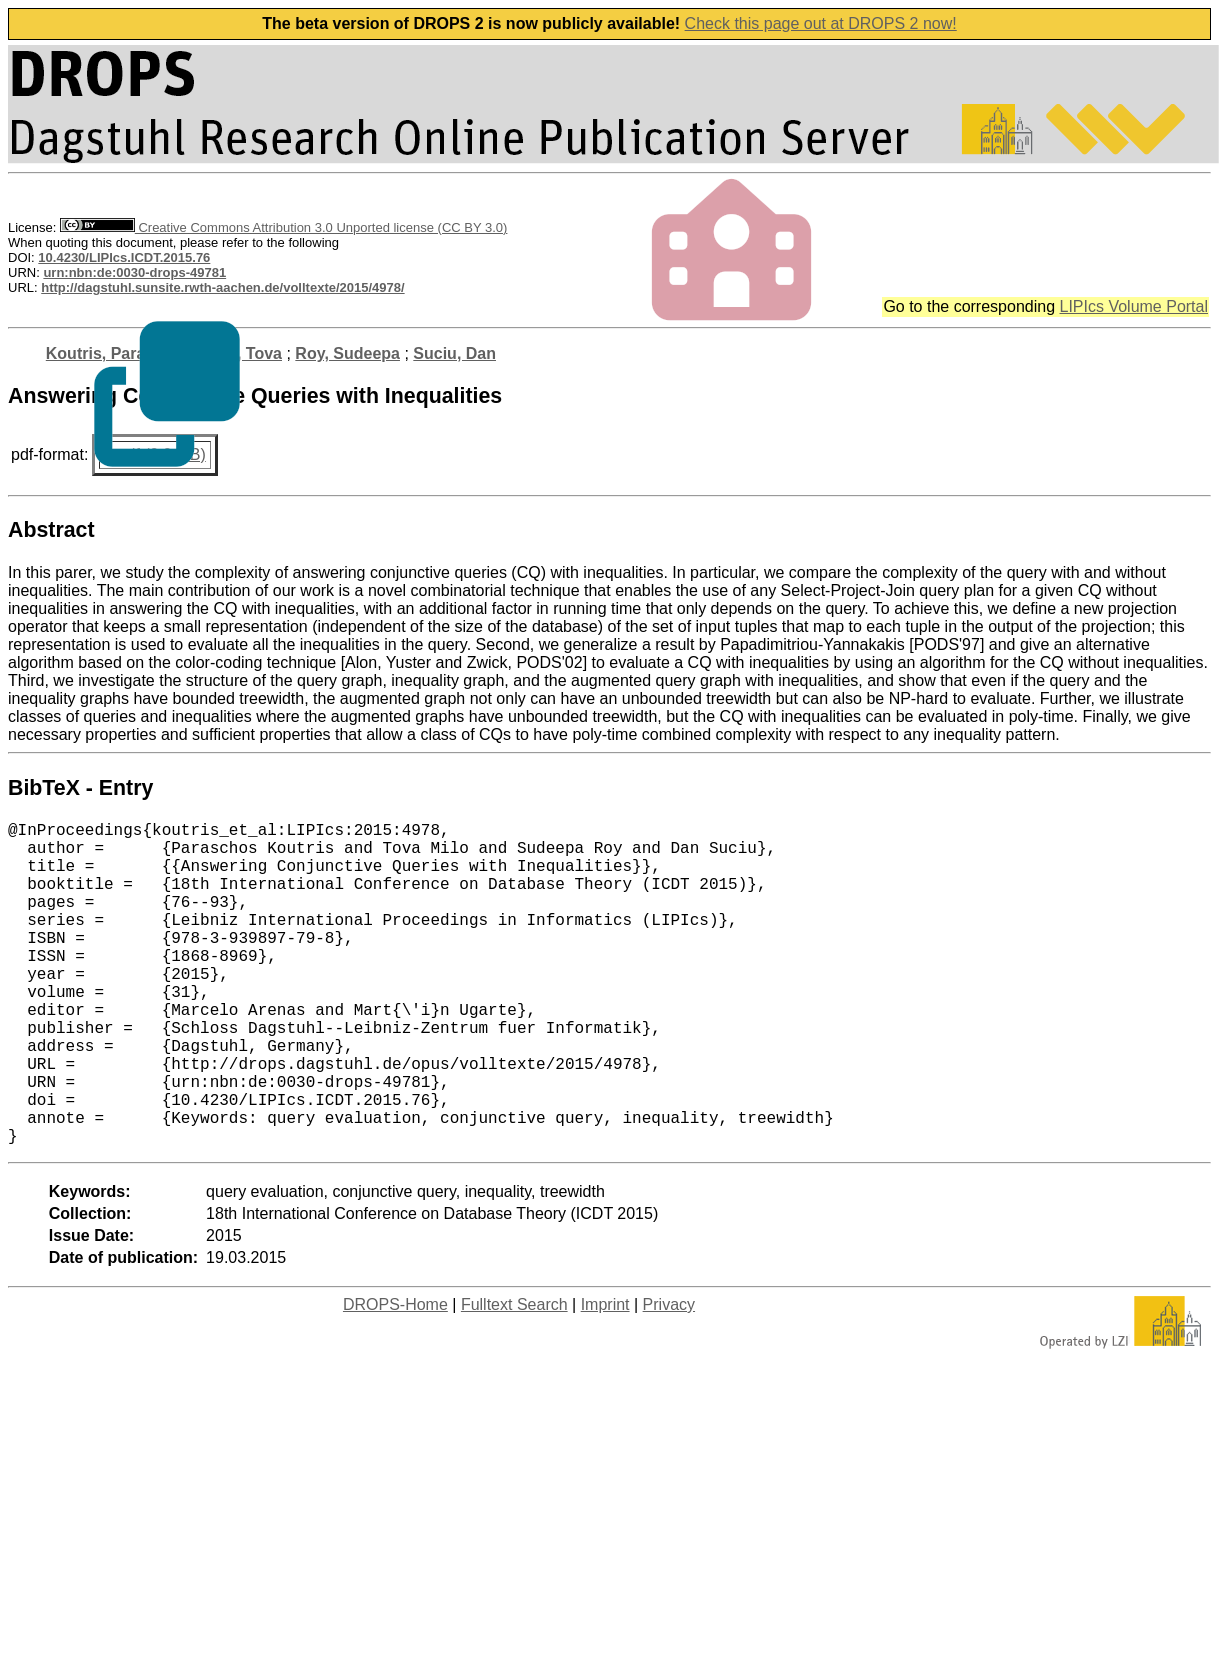 This screenshot has height=1664, width=1219. Describe the element at coordinates (167, 394) in the screenshot. I see `duplicate or copy an item` at that location.